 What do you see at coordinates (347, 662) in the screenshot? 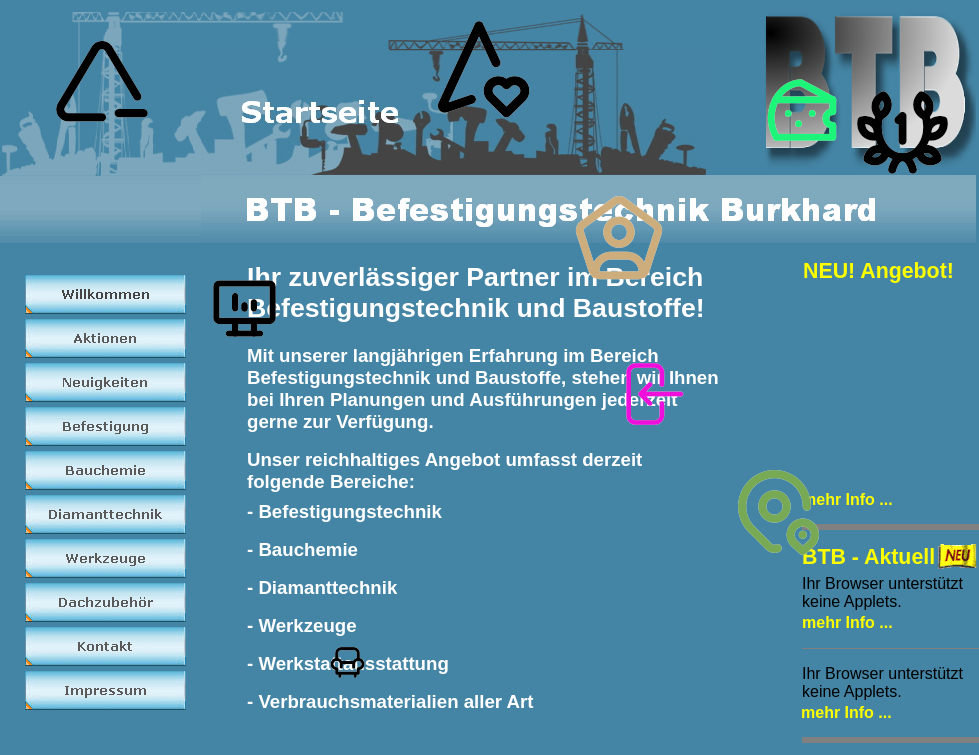
I see `browse furniture or seating options` at bounding box center [347, 662].